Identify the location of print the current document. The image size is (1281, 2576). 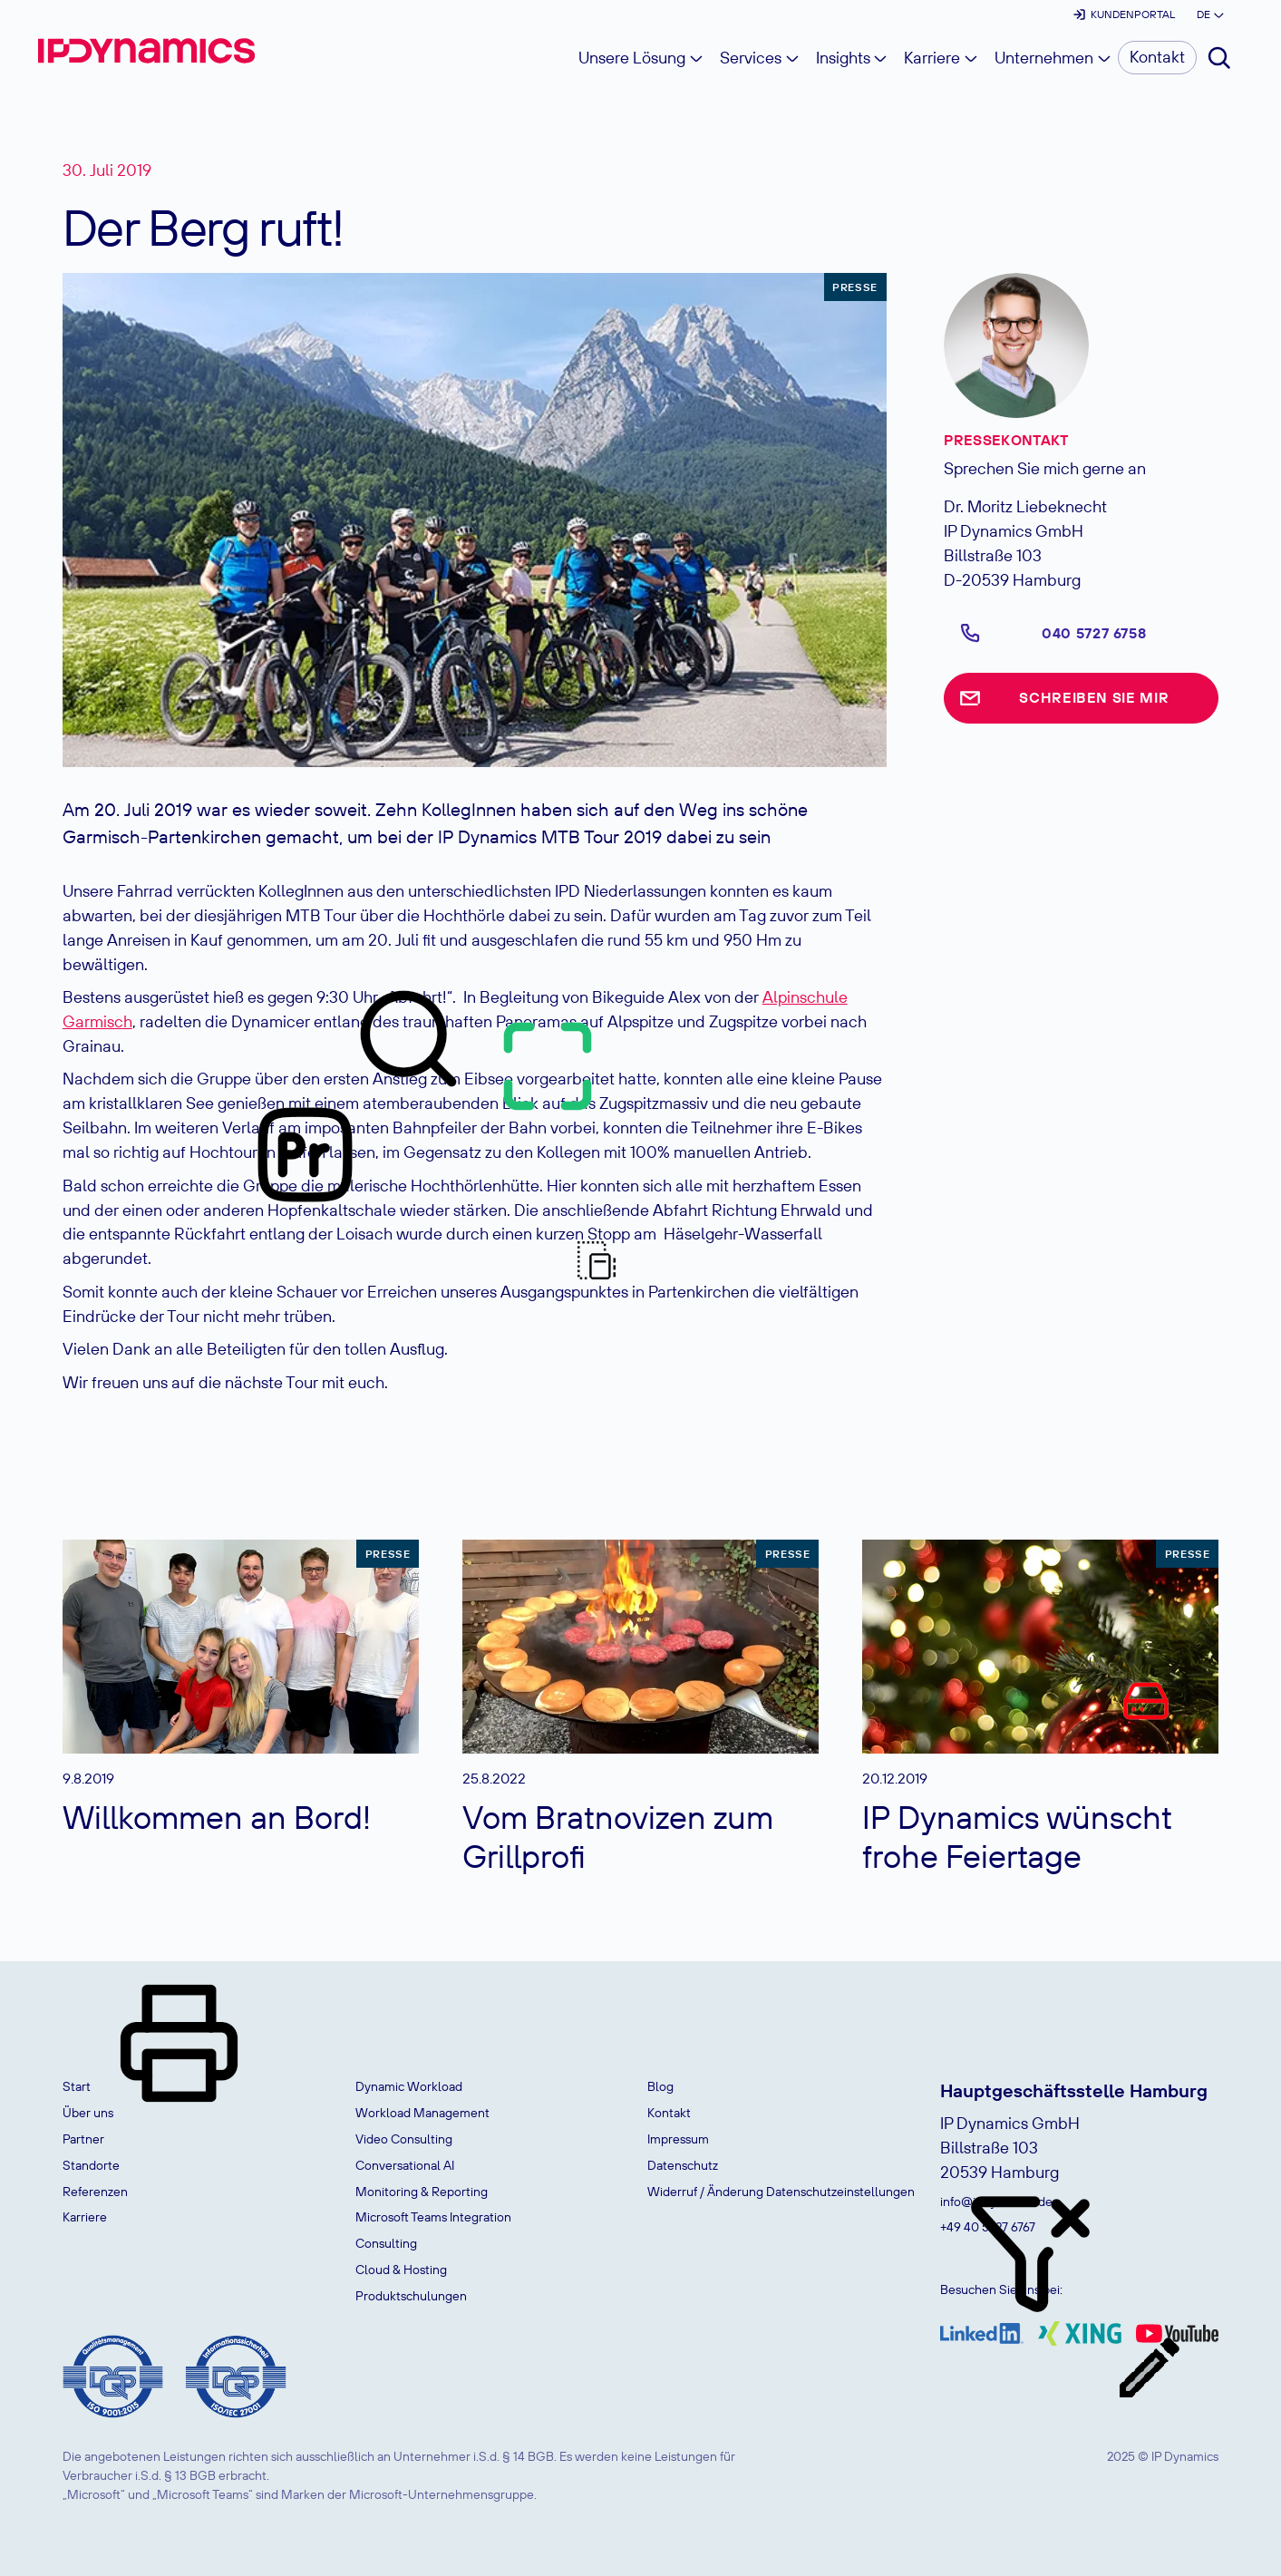
(179, 2043).